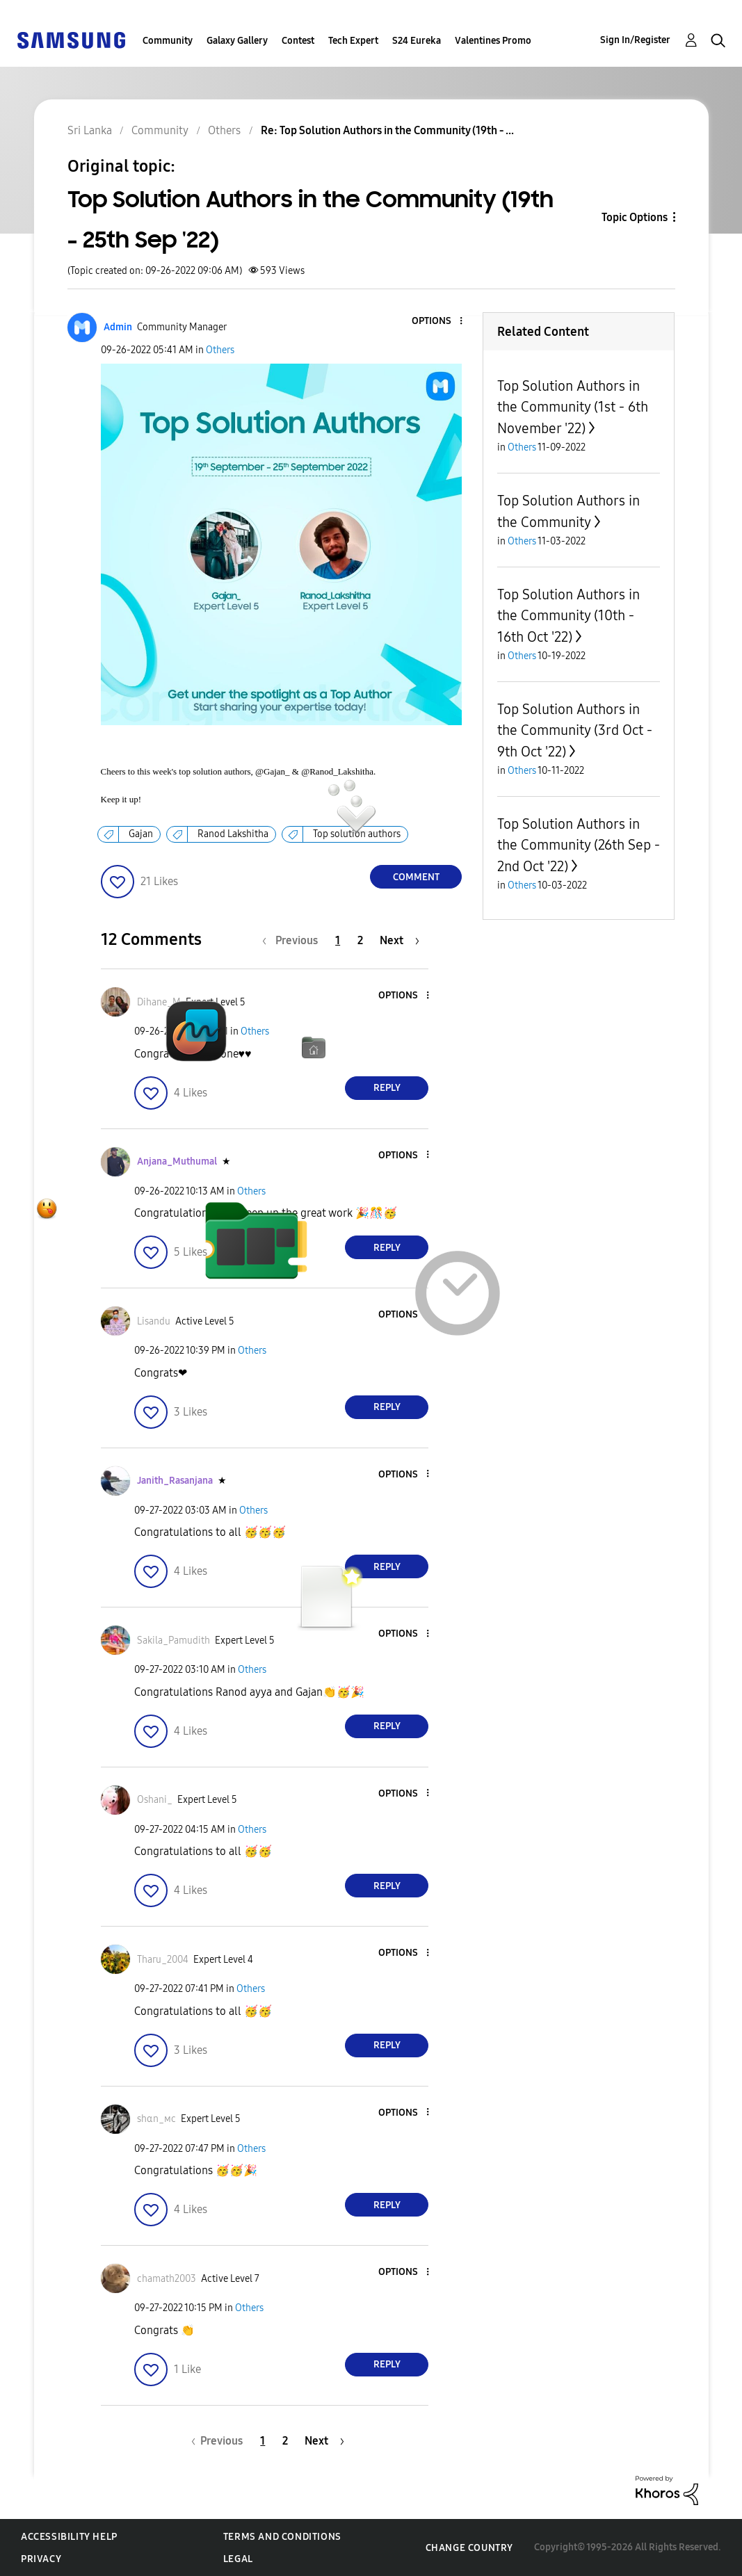  I want to click on indicates a playful or teasing tone in messaging, so click(47, 1208).